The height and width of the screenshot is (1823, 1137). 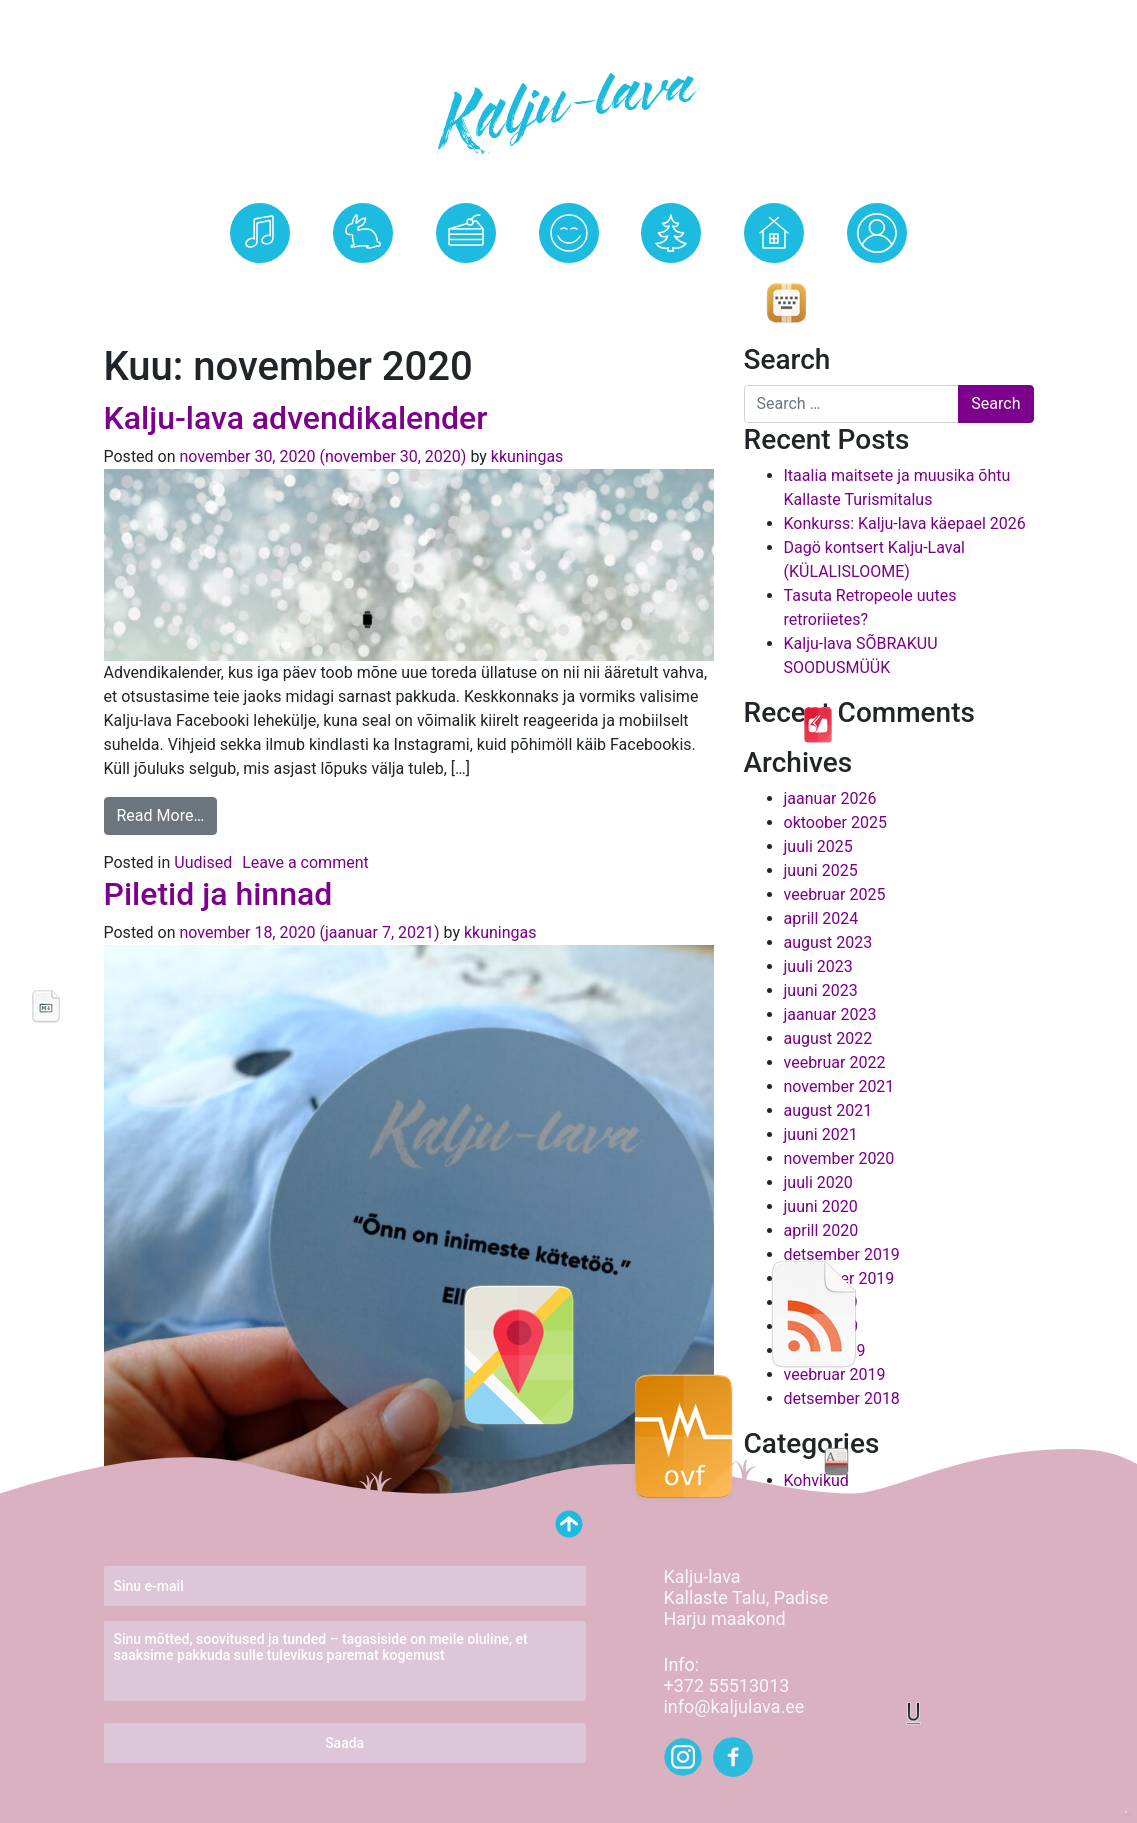 What do you see at coordinates (836, 1461) in the screenshot?
I see `open document scanner app` at bounding box center [836, 1461].